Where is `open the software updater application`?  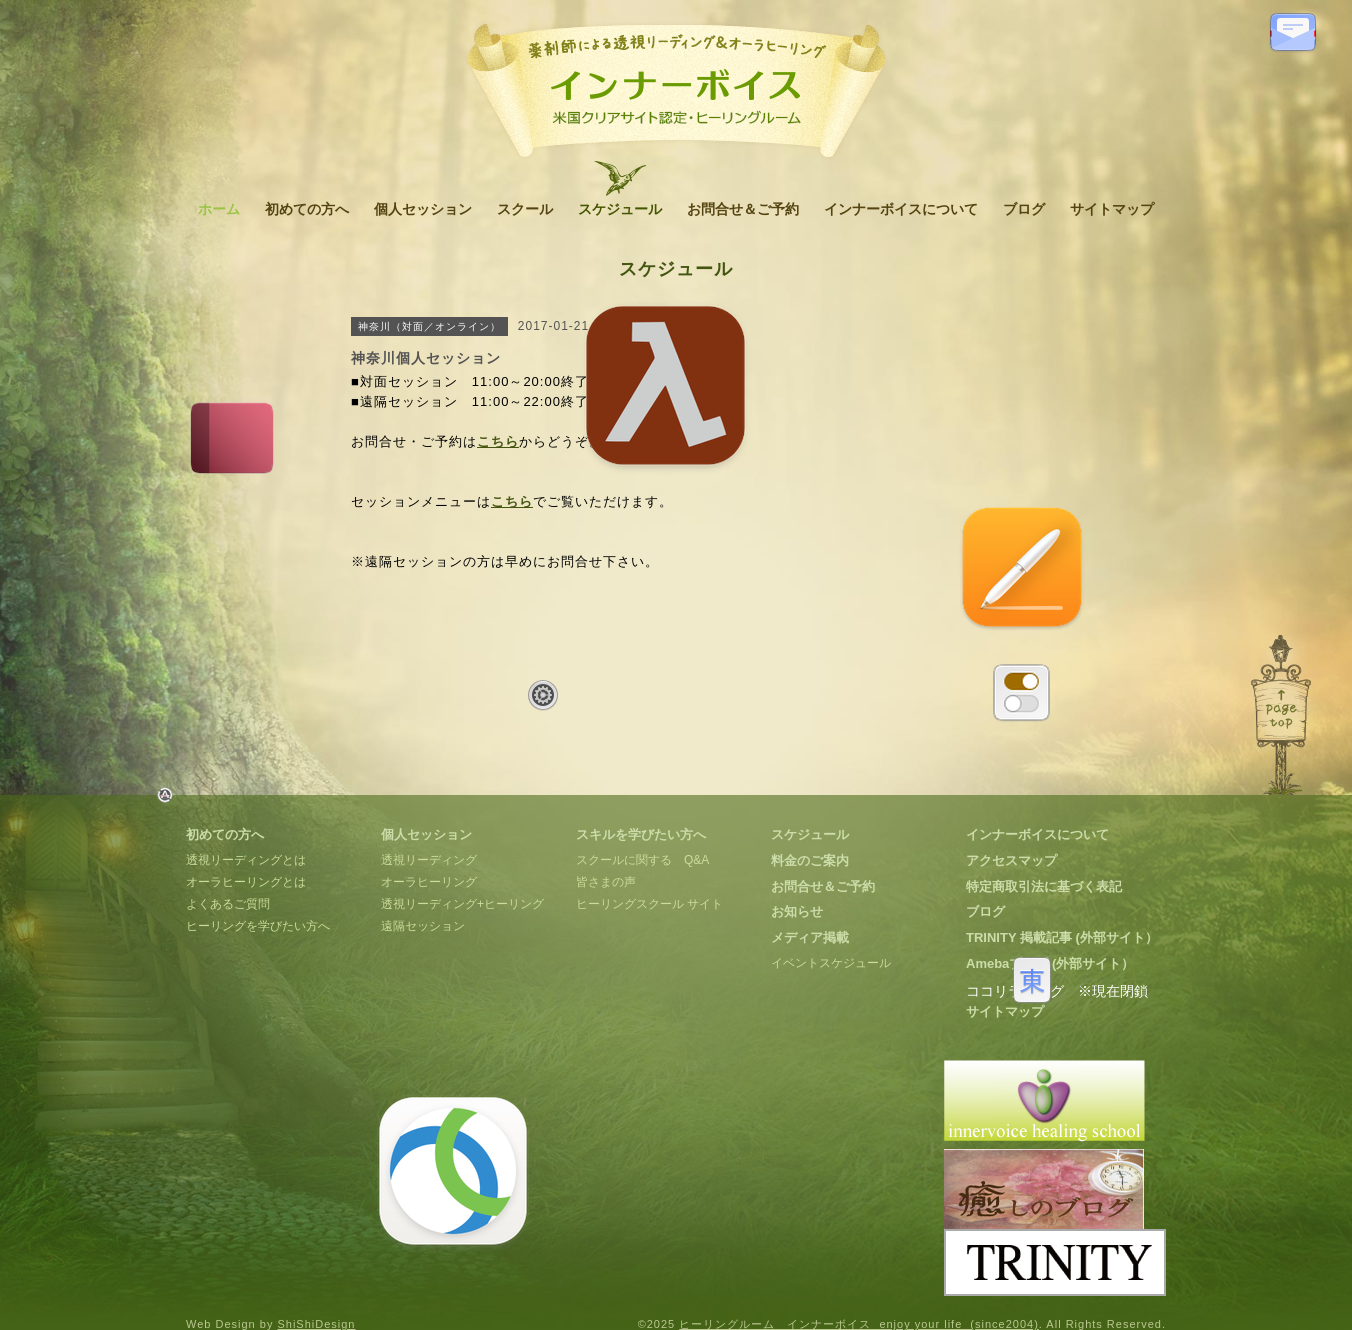 open the software updater application is located at coordinates (165, 795).